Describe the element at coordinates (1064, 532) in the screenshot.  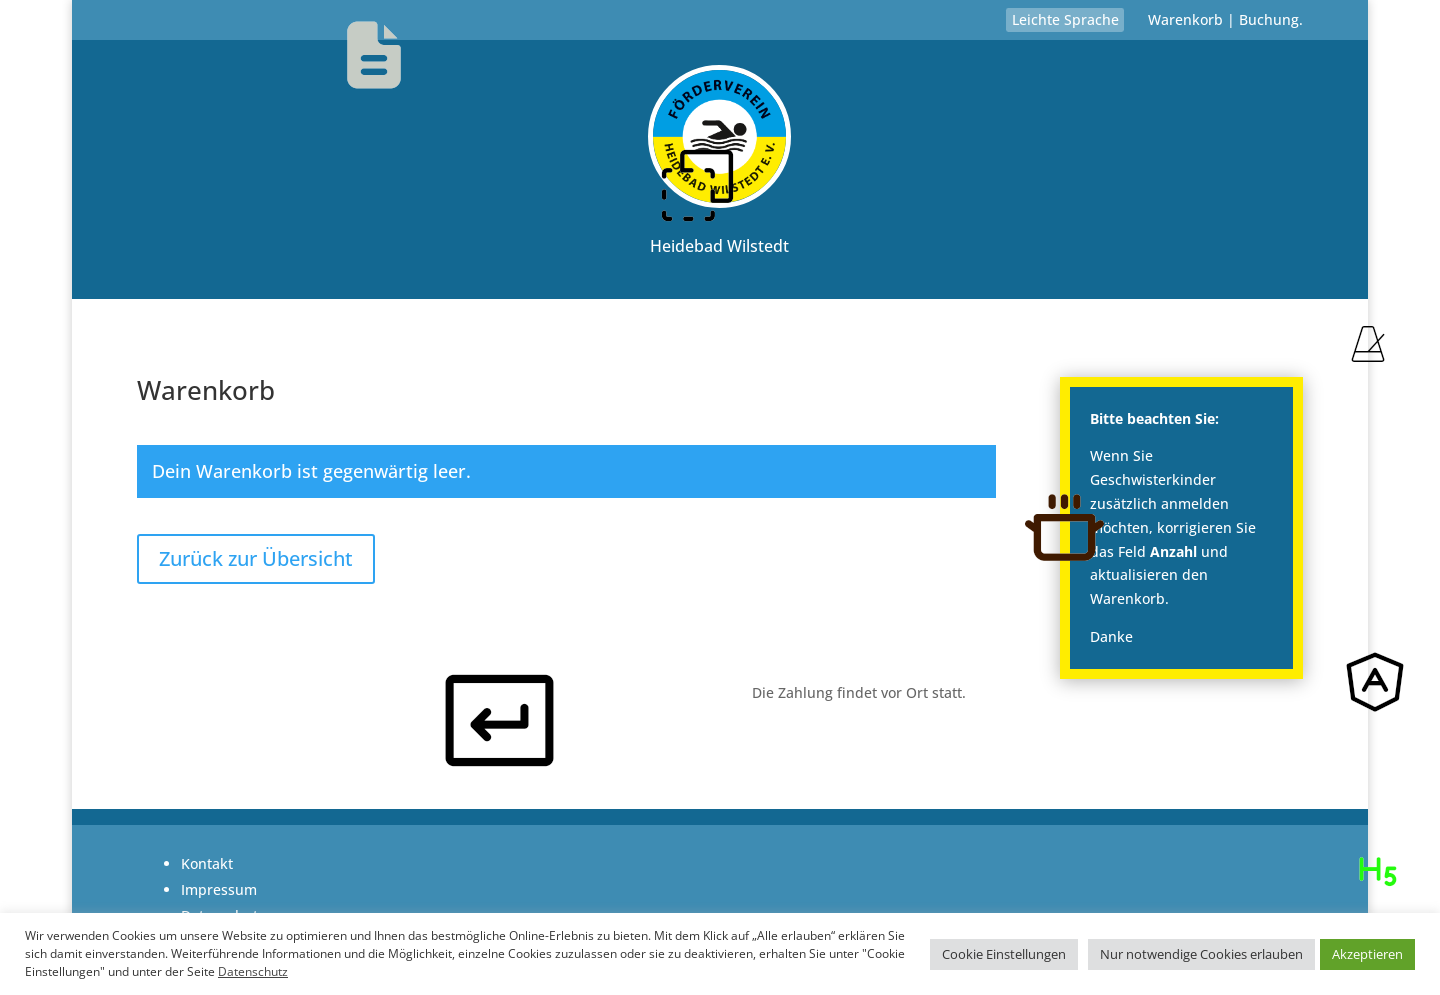
I see `access recipes or cooking features` at that location.